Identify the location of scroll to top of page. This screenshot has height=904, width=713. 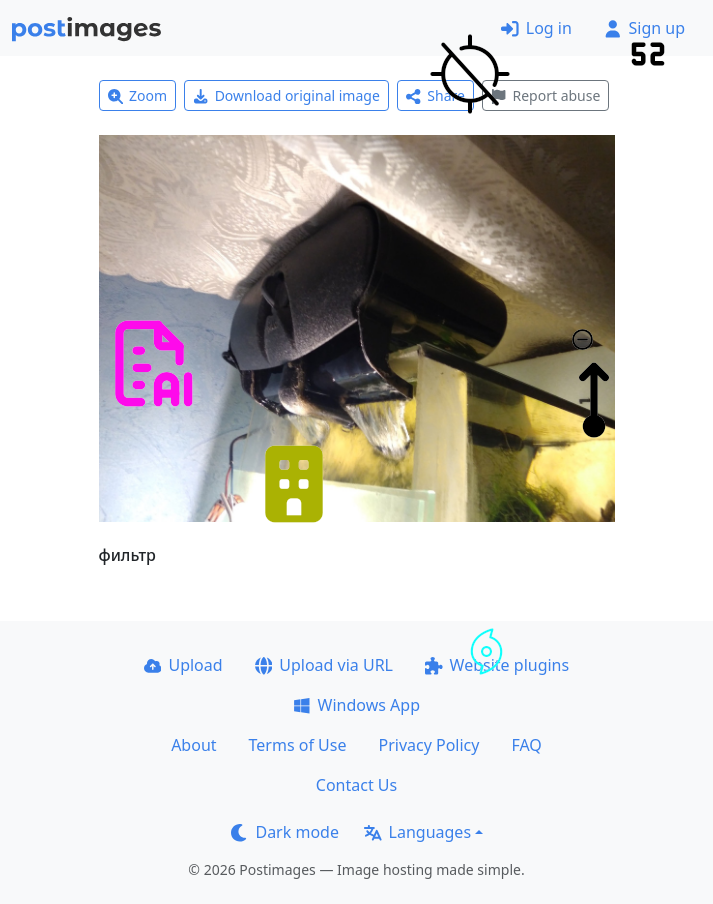
(594, 400).